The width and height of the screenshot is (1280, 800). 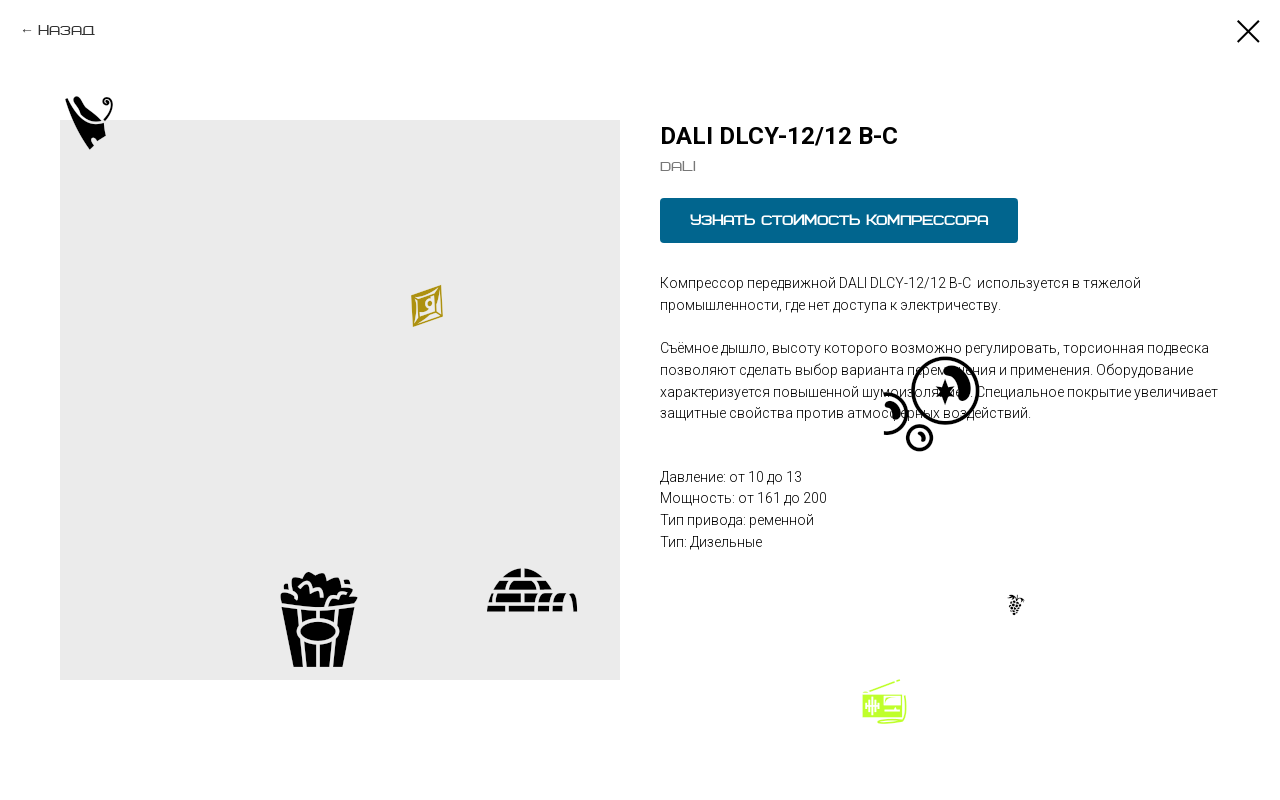 What do you see at coordinates (532, 590) in the screenshot?
I see `winter or arctic themed content` at bounding box center [532, 590].